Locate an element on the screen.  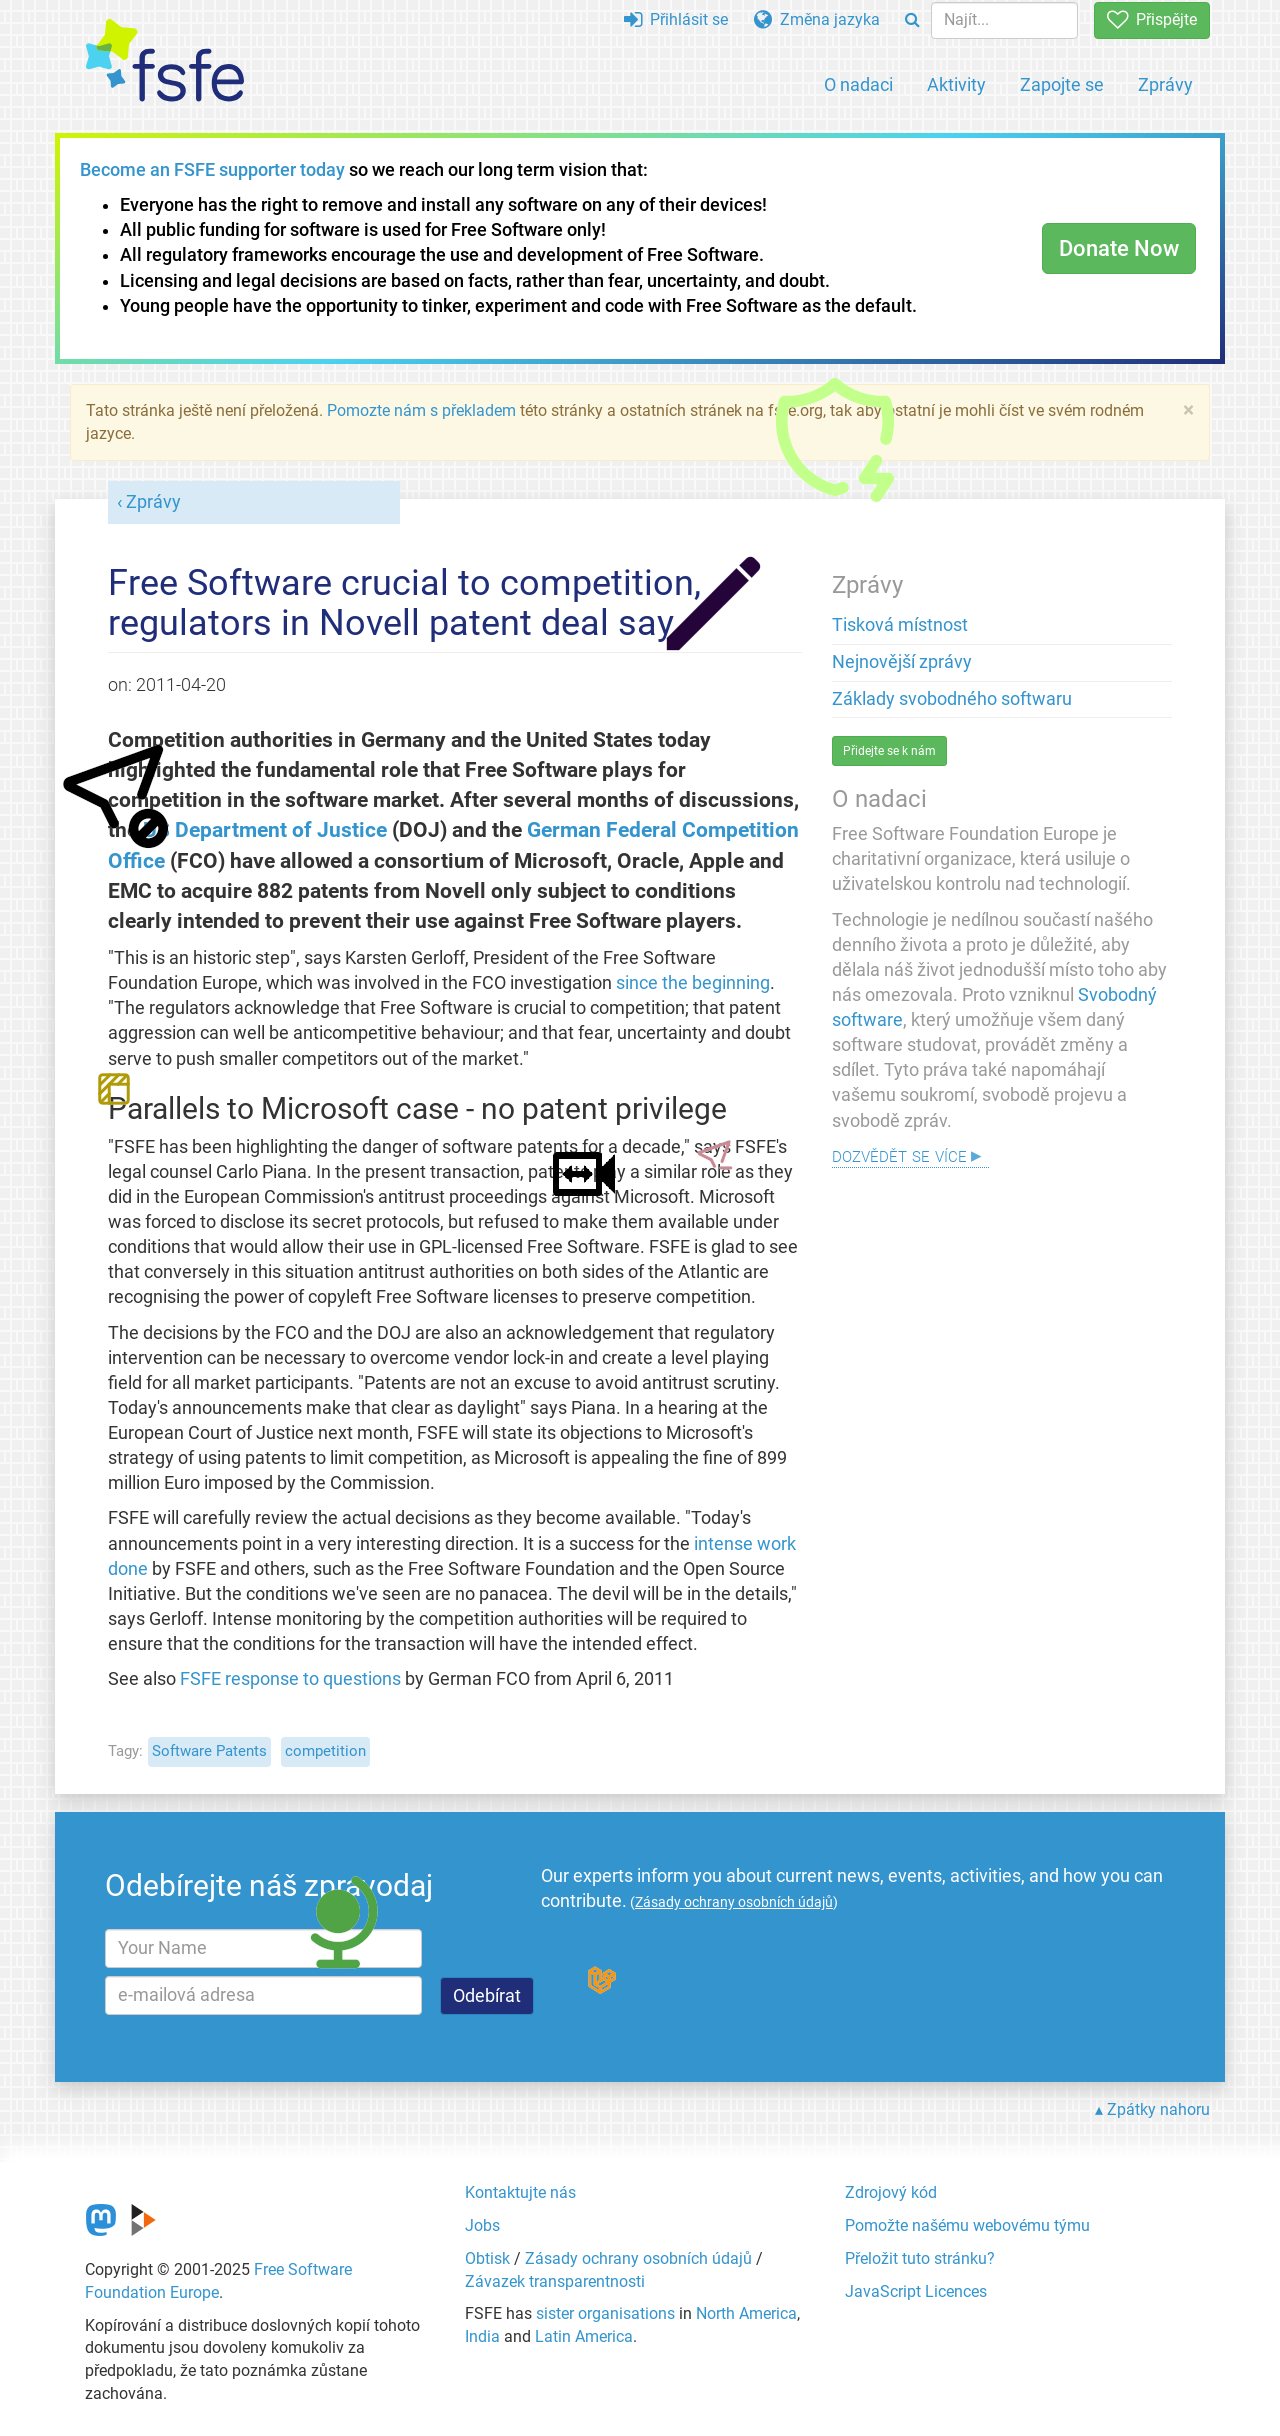
freeze row and column headers in a spreadsheet is located at coordinates (114, 1089).